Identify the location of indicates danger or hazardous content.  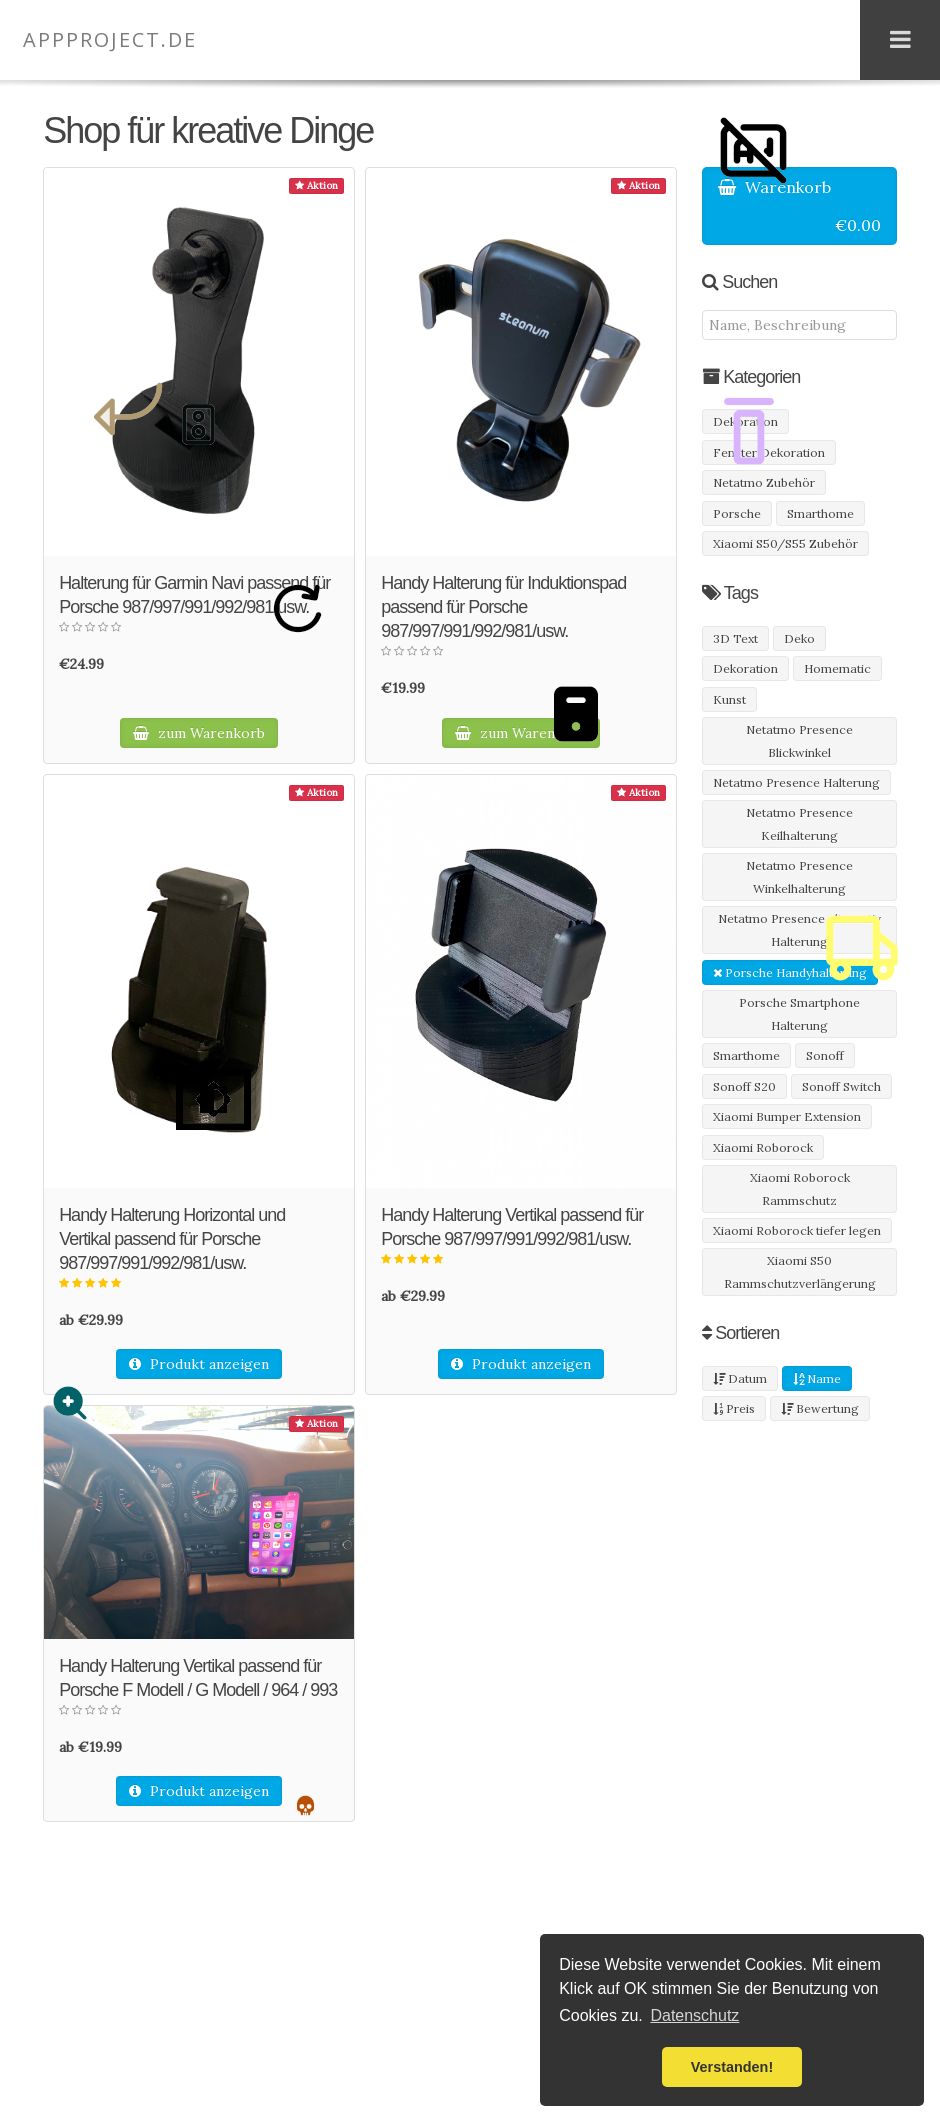
(305, 1805).